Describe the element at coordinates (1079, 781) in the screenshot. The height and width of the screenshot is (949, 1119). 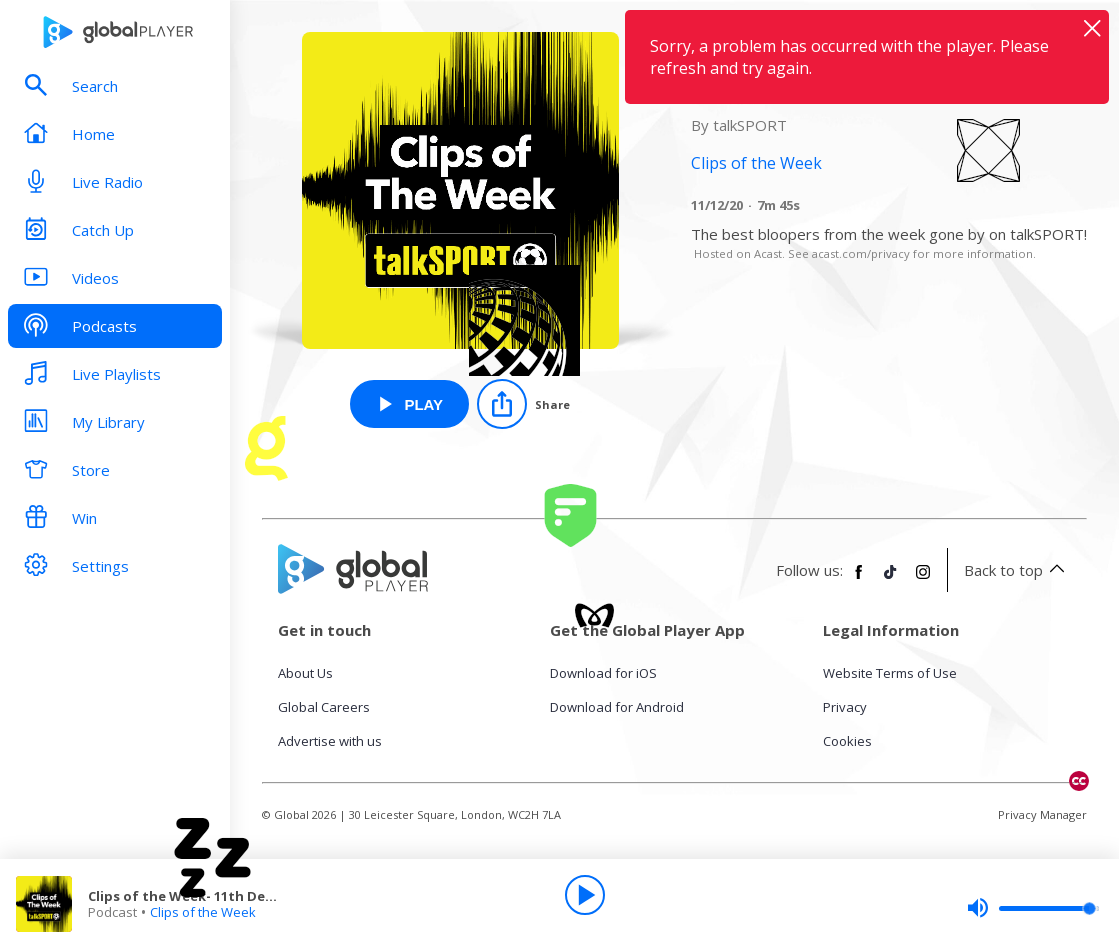
I see `indicates content licensed under creative commons` at that location.